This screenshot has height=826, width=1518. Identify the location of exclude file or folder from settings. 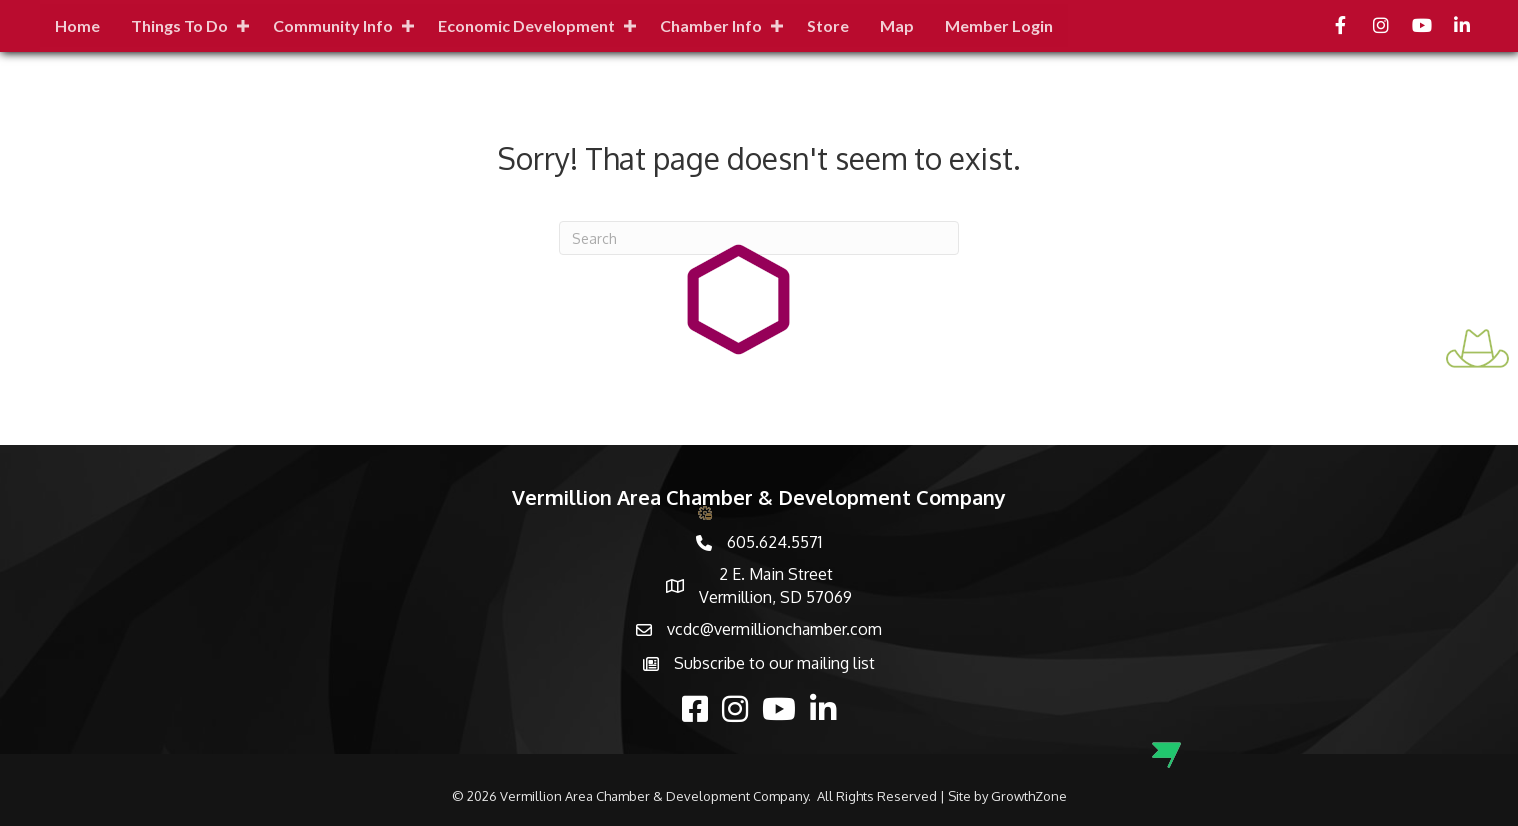
(705, 513).